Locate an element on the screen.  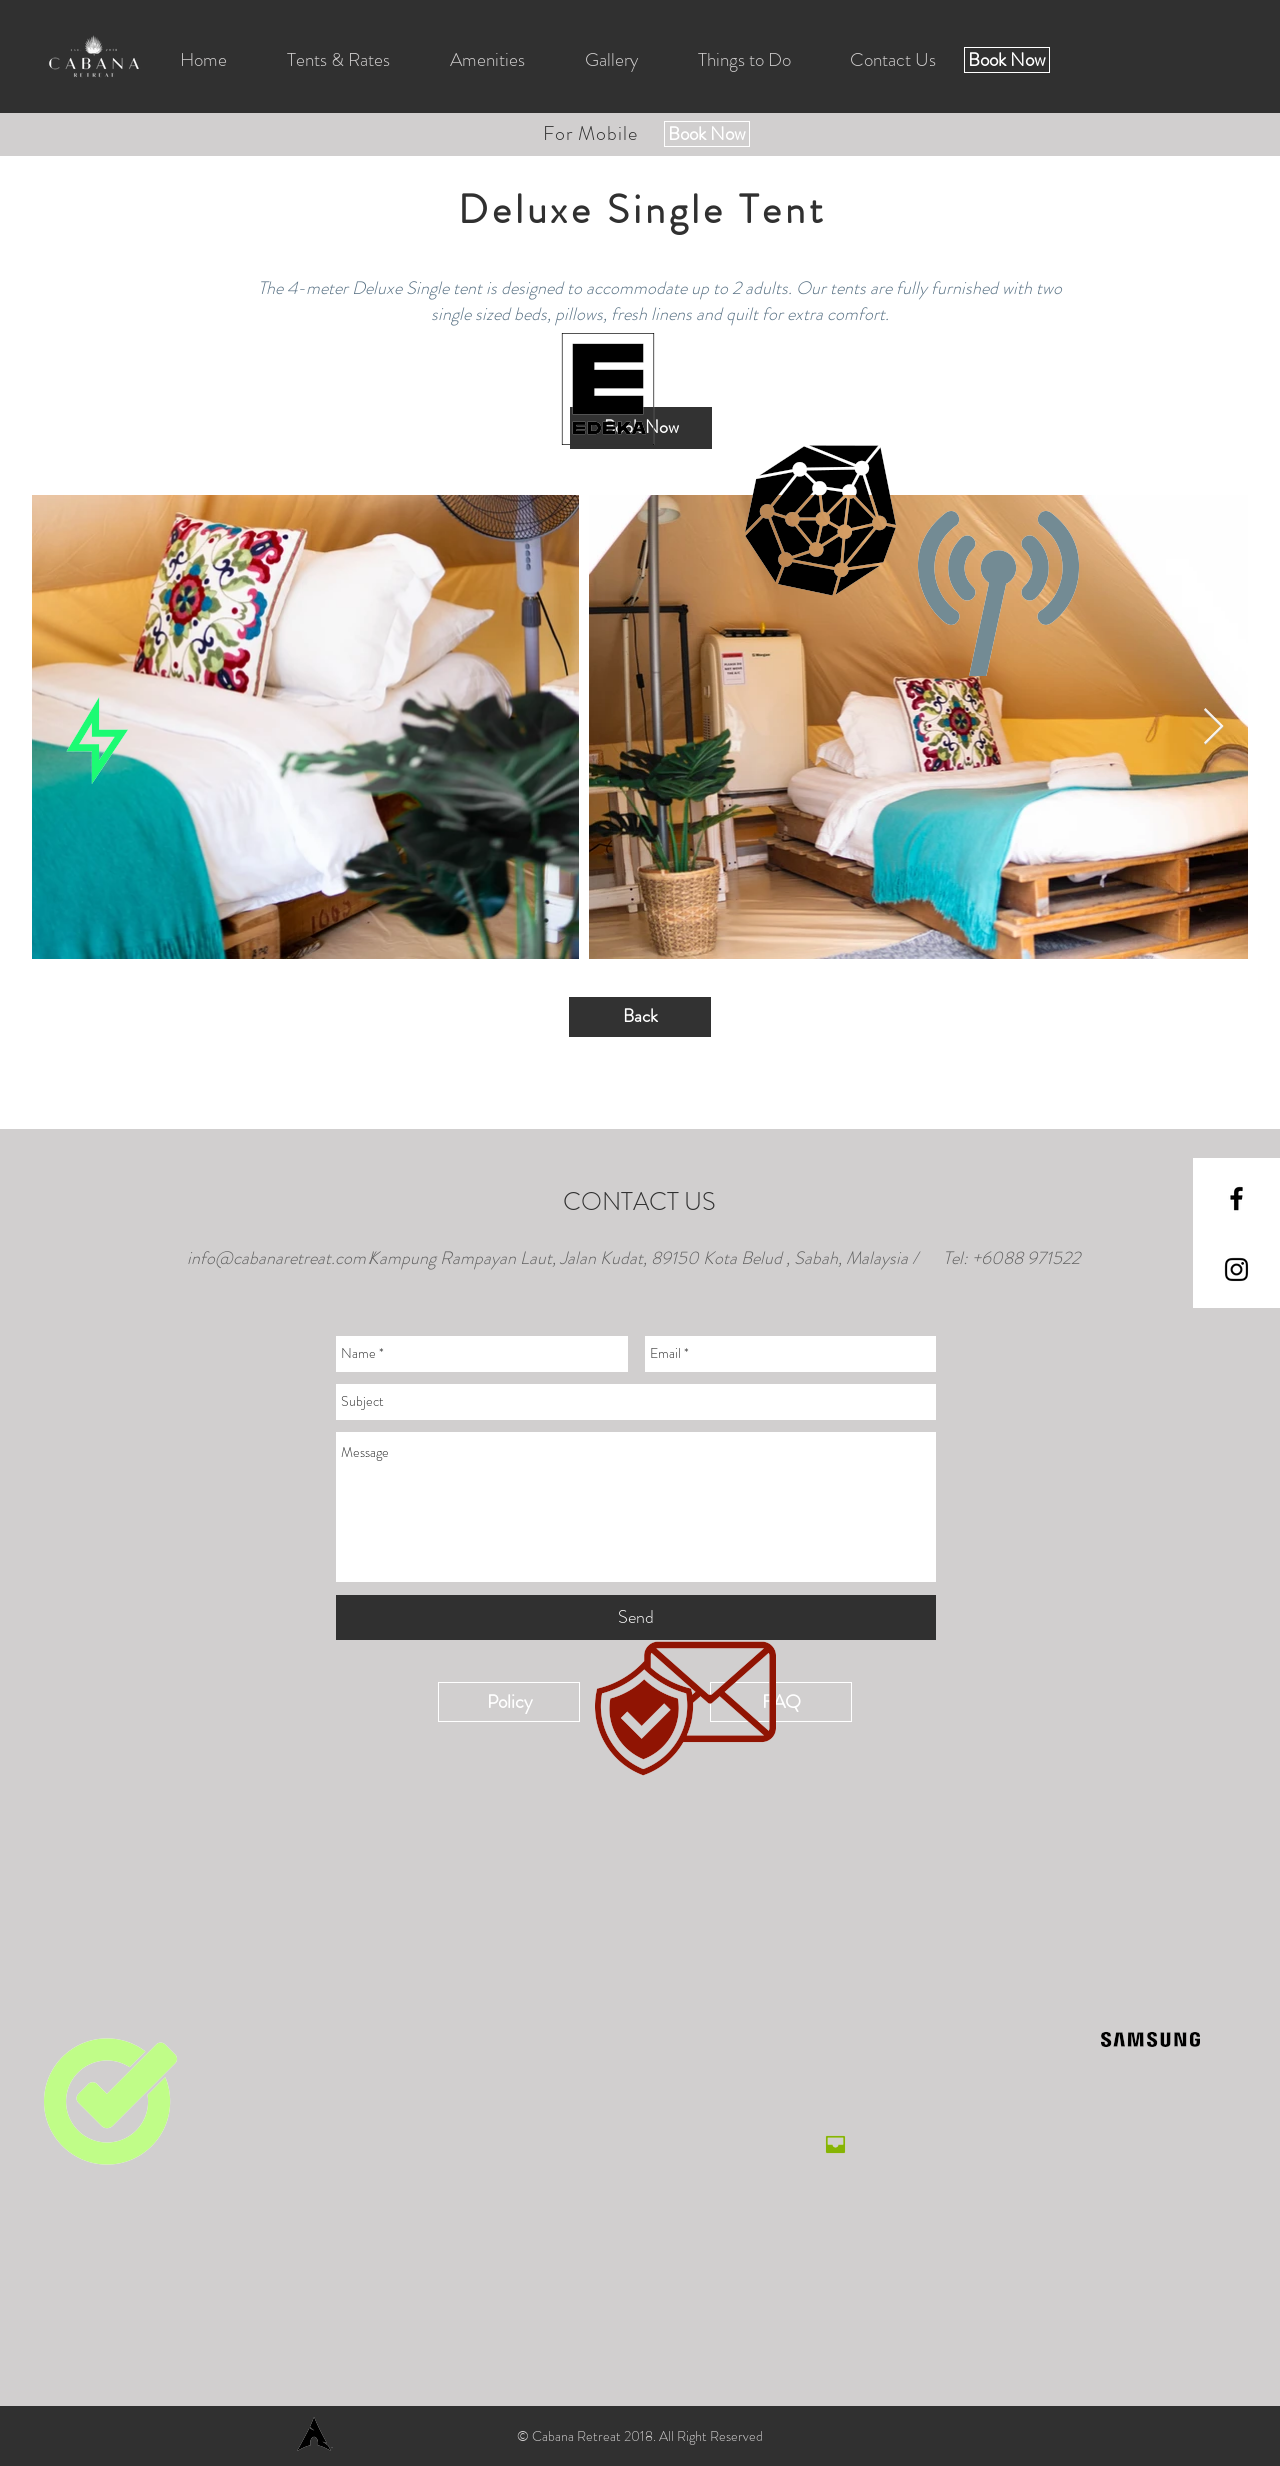
open the EDEKA grocery store app is located at coordinates (608, 389).